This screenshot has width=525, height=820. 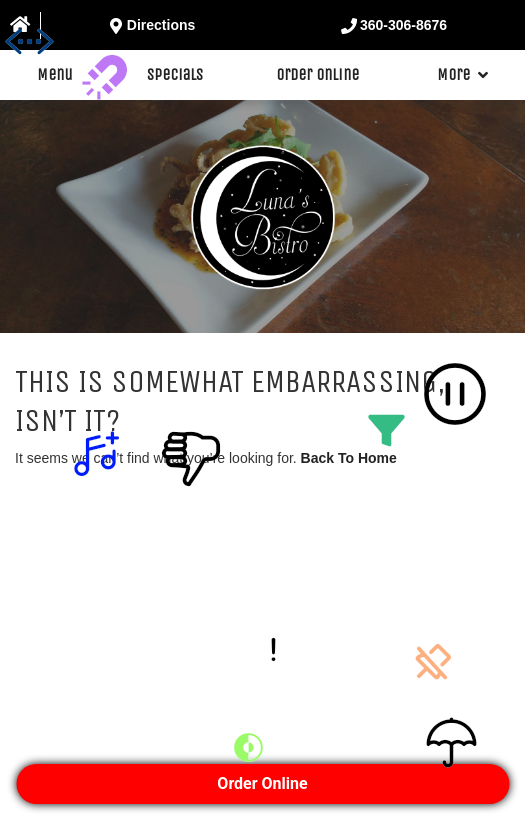 What do you see at coordinates (432, 663) in the screenshot?
I see `unpin this item` at bounding box center [432, 663].